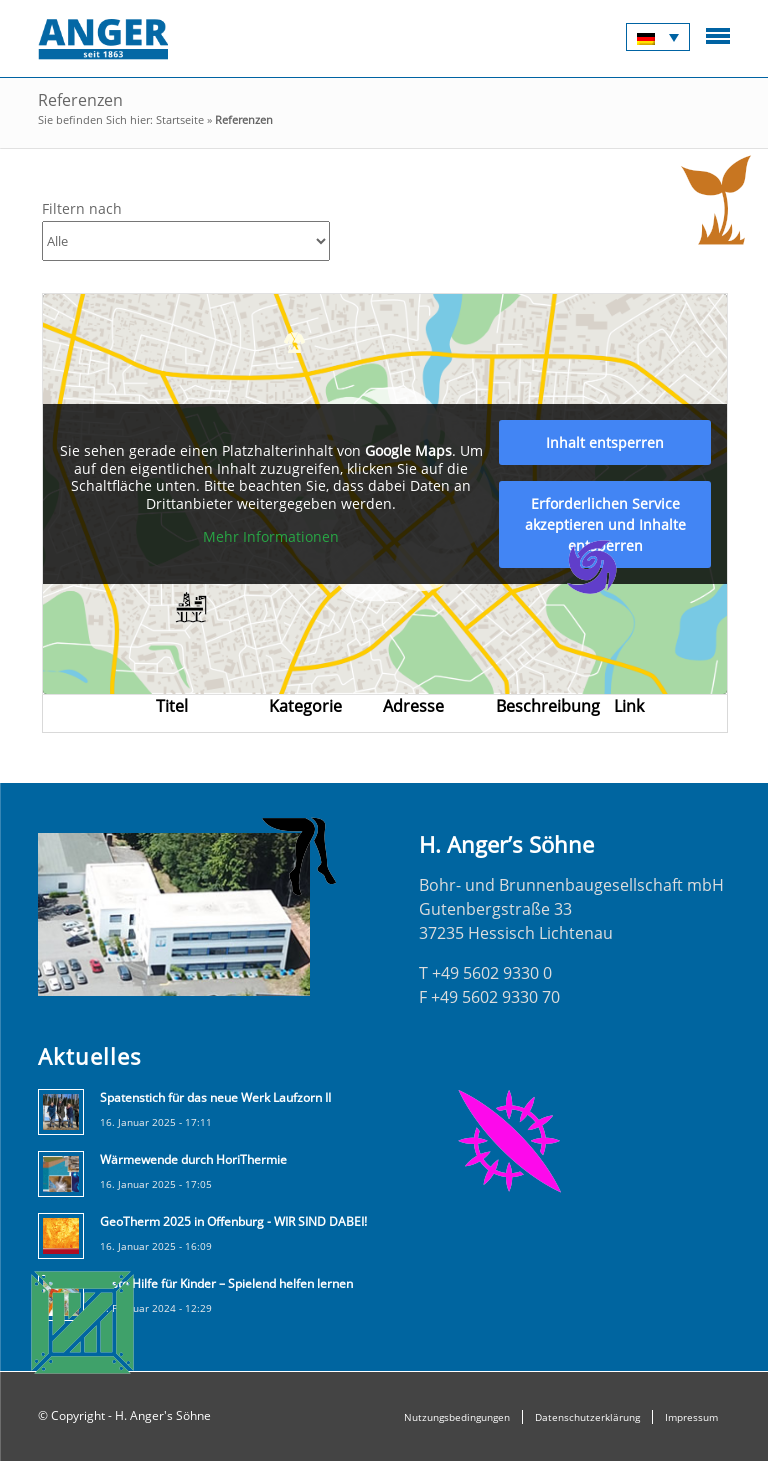 This screenshot has width=768, height=1461. Describe the element at coordinates (716, 200) in the screenshot. I see `start a new garden or planting activity` at that location.